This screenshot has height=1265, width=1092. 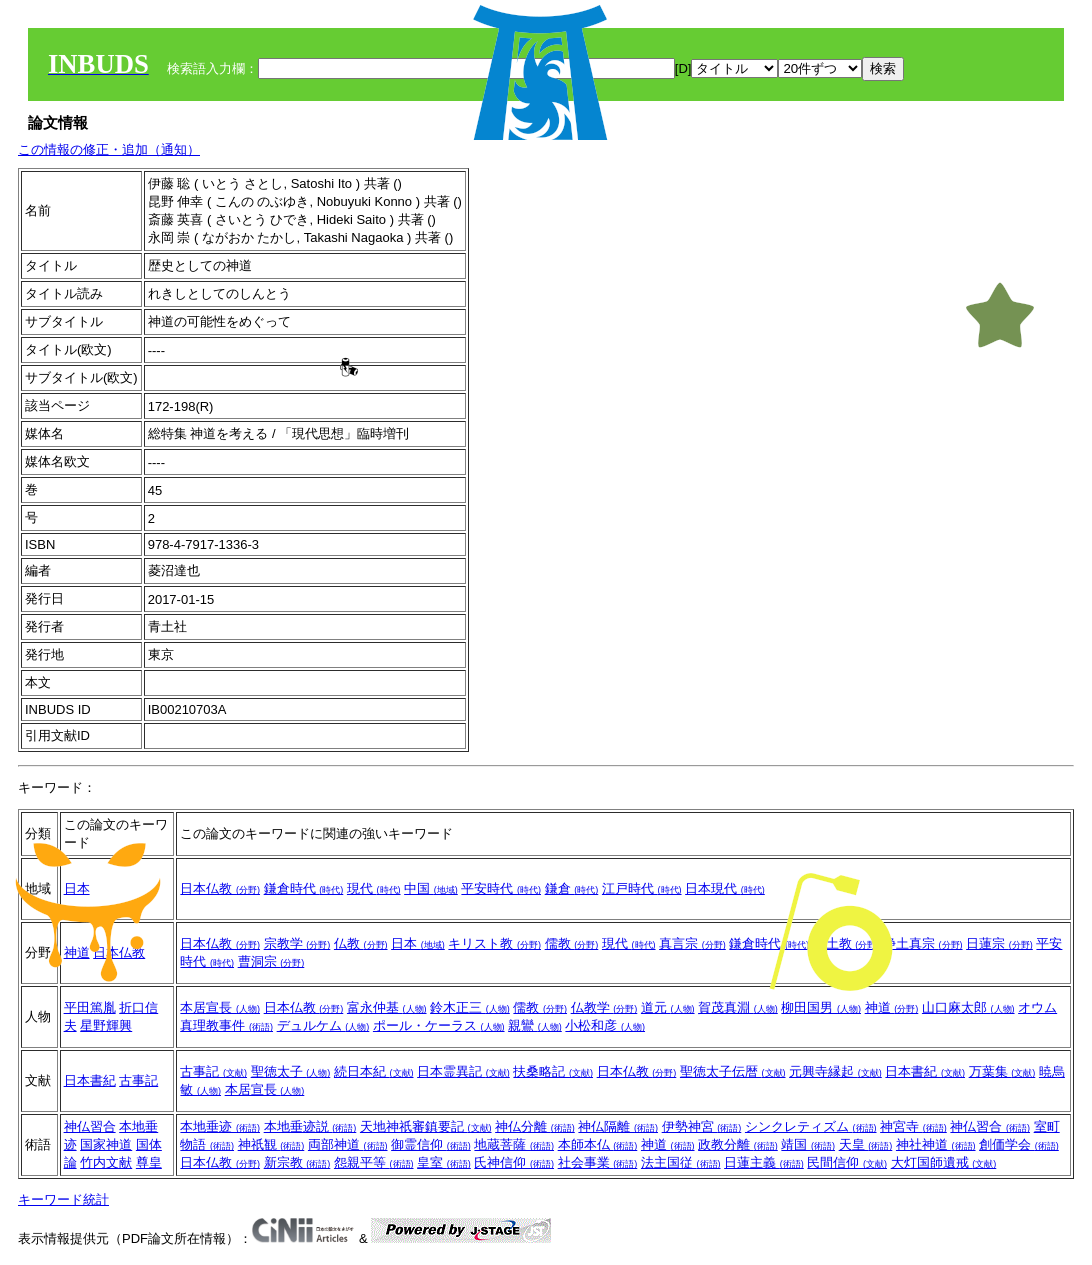 I want to click on indicates a delicious or tempting item, so click(x=88, y=910).